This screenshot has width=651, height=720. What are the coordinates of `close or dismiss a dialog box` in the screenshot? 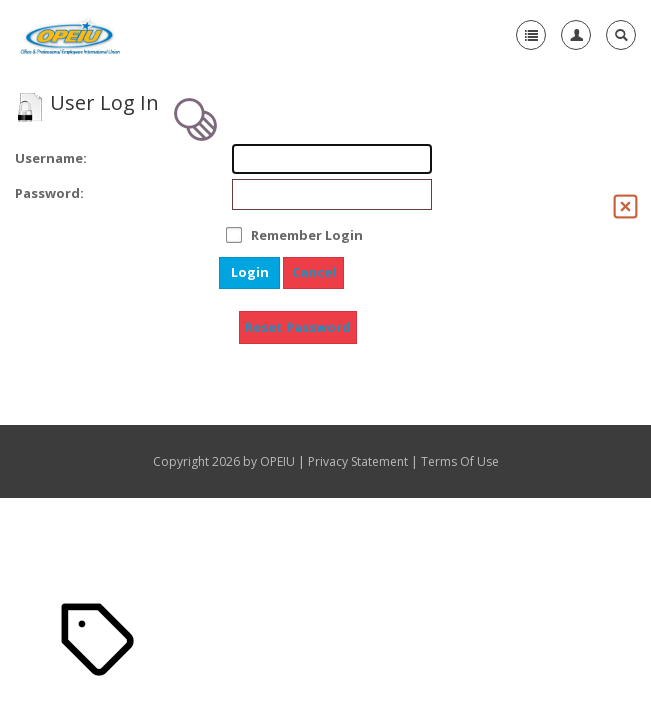 It's located at (625, 206).